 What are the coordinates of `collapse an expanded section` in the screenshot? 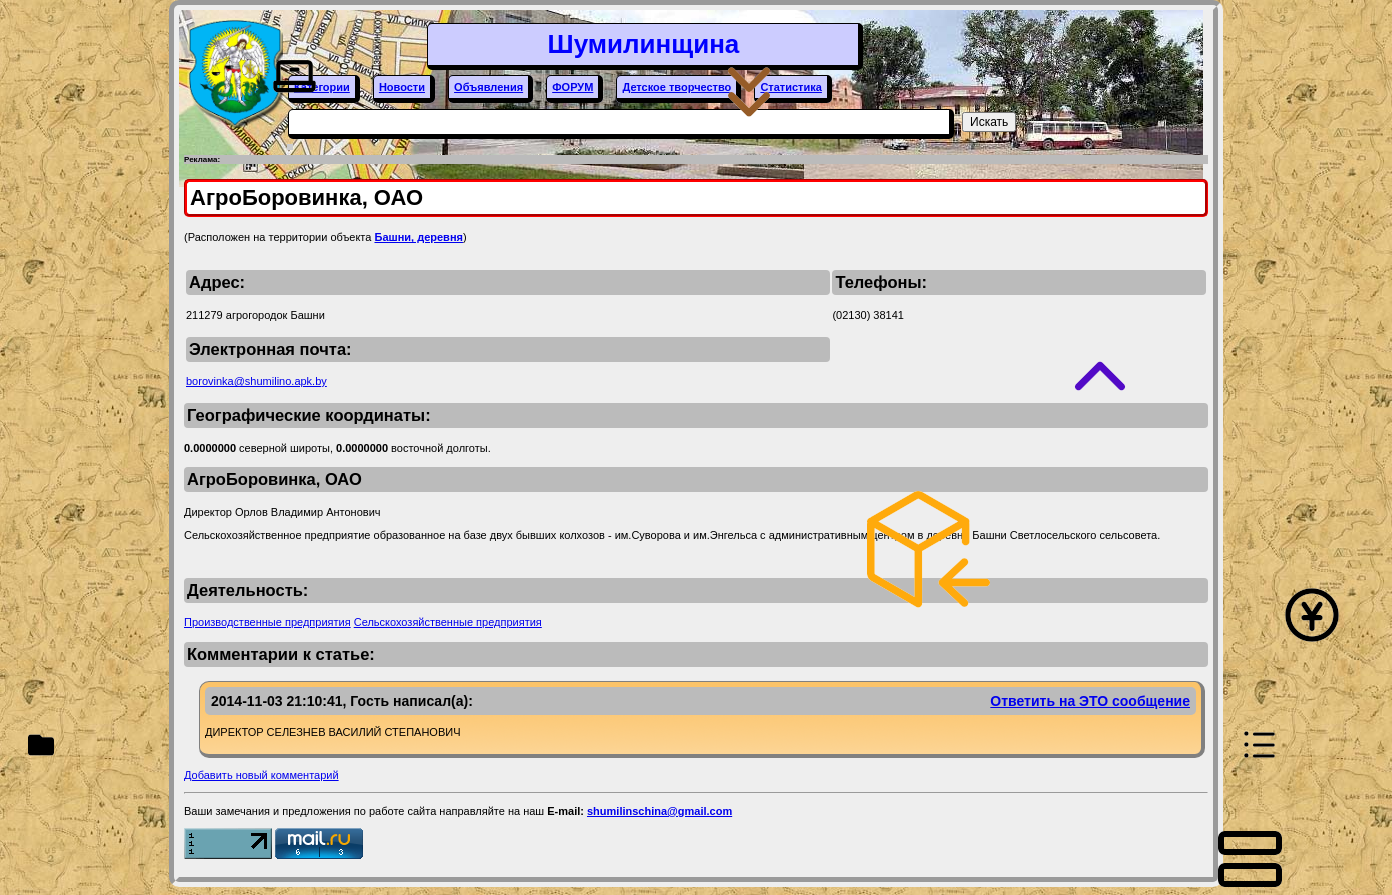 It's located at (1100, 376).